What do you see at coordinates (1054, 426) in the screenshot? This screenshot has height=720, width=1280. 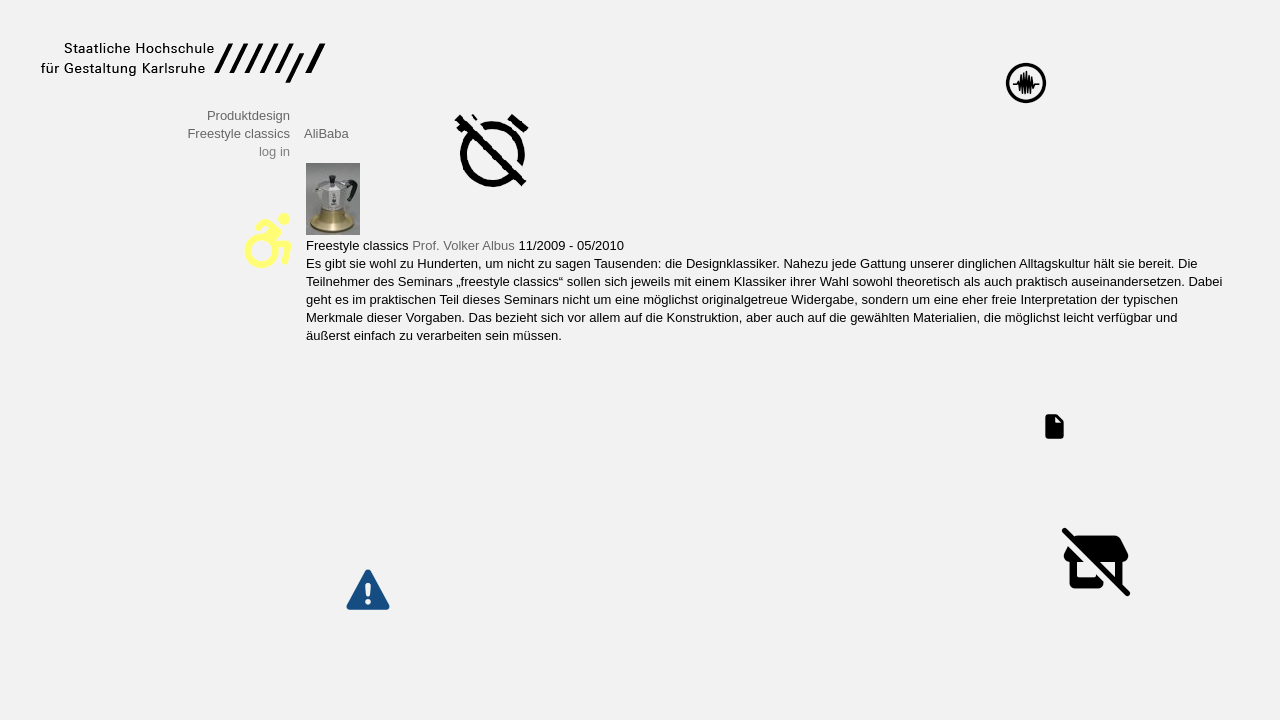 I see `view or open a file` at bounding box center [1054, 426].